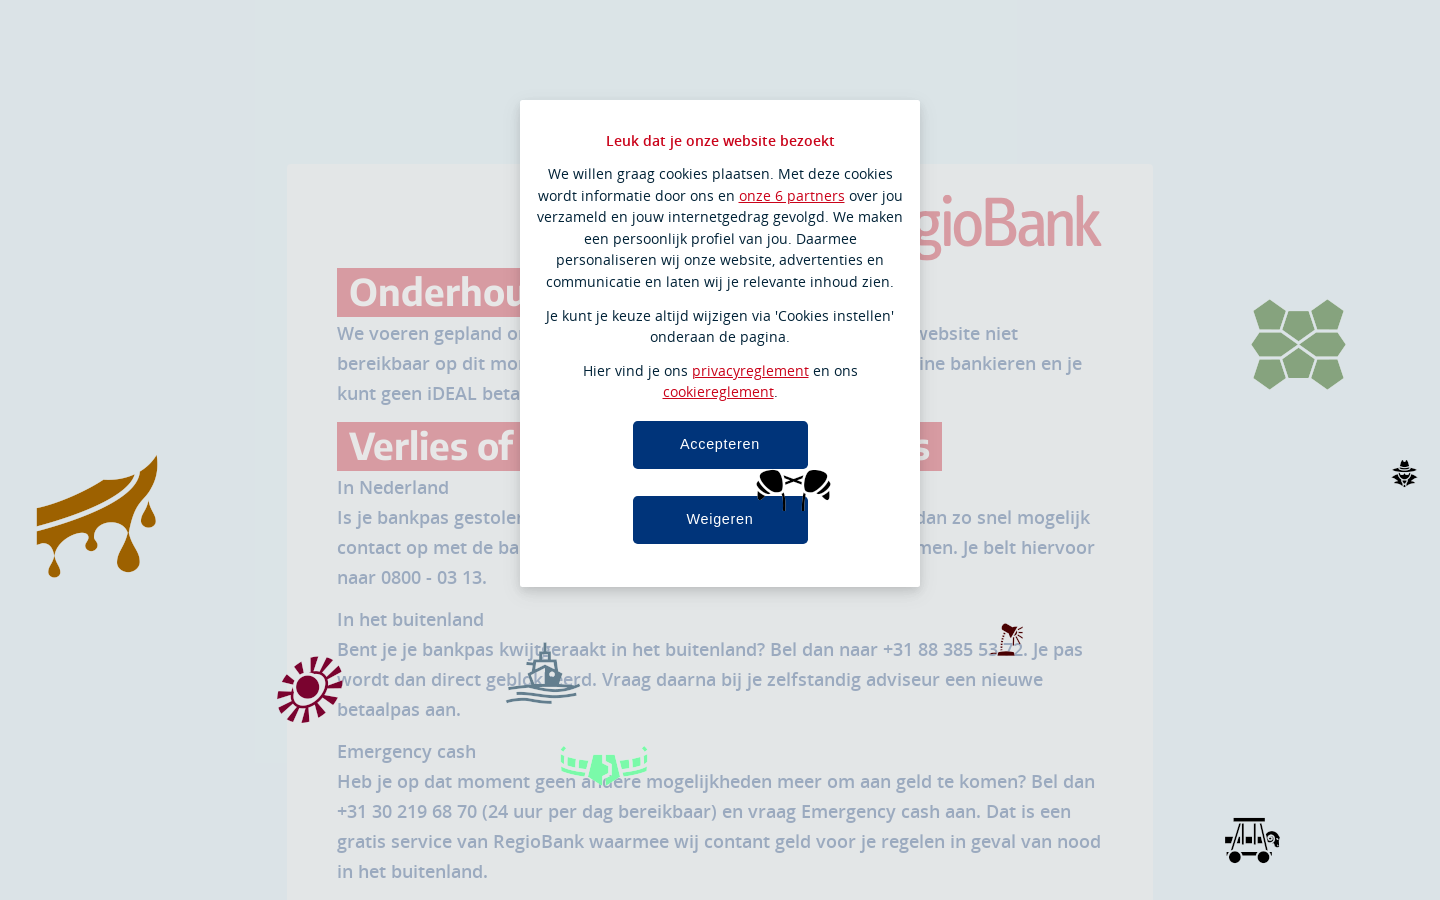  Describe the element at coordinates (793, 490) in the screenshot. I see `equip shoulder armor to your character` at that location.